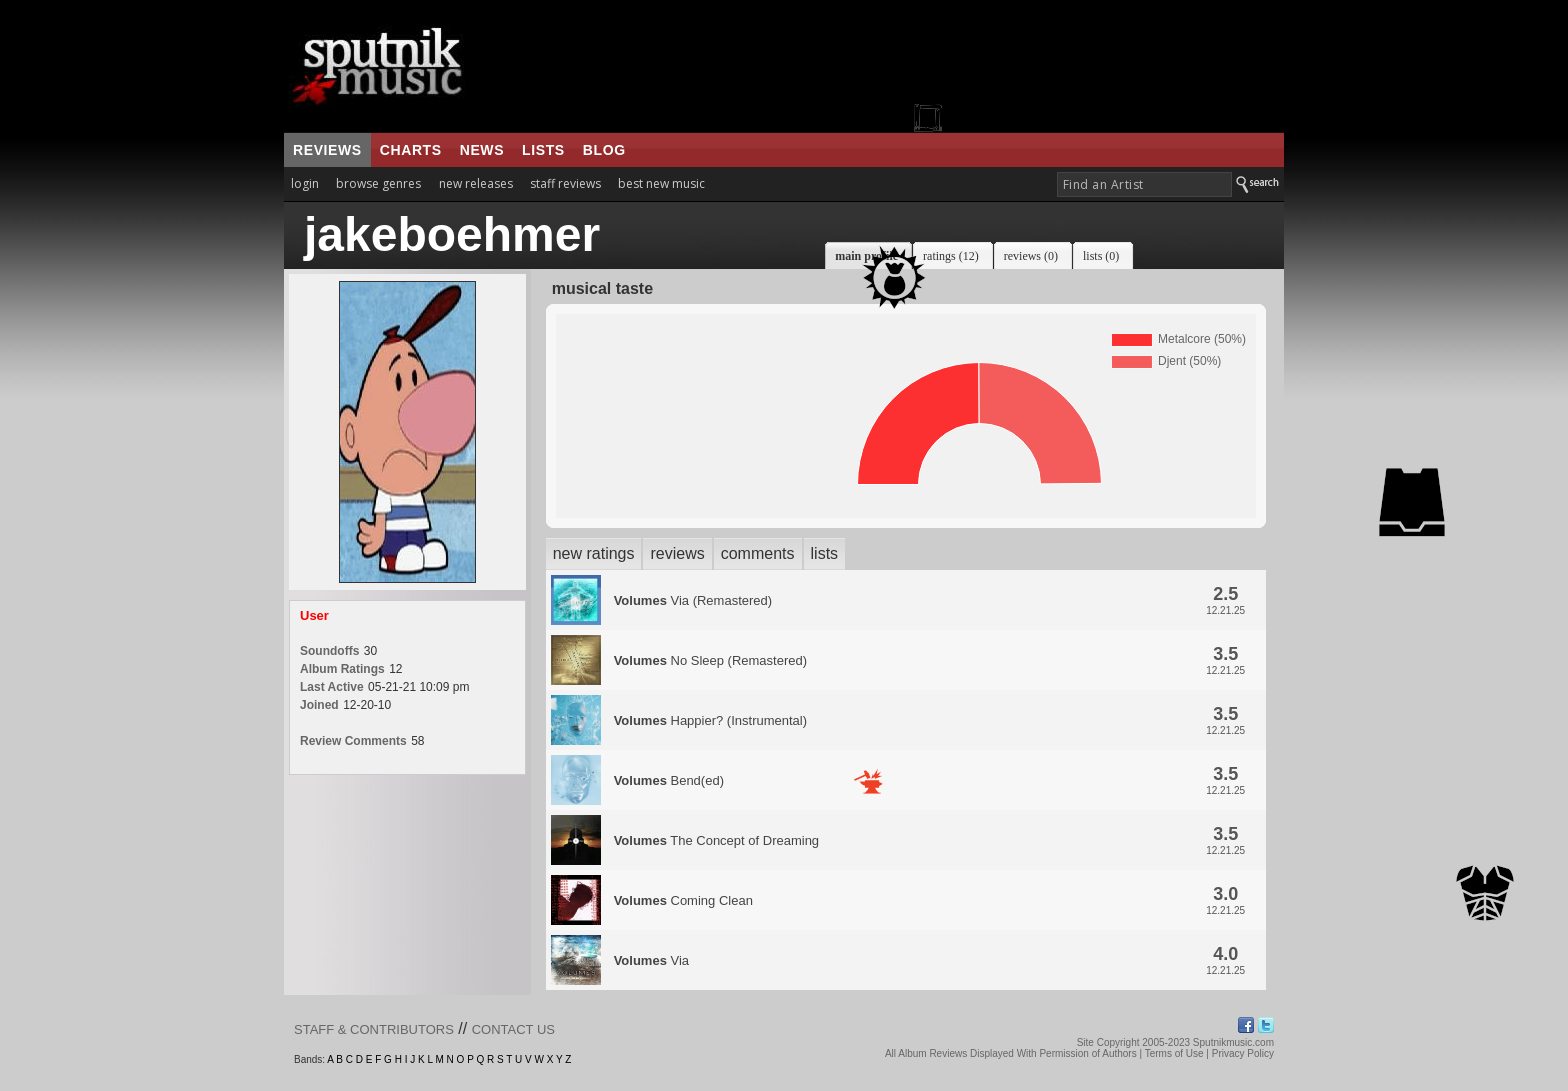 Image resolution: width=1568 pixels, height=1091 pixels. I want to click on select a wooden frame border style, so click(928, 118).